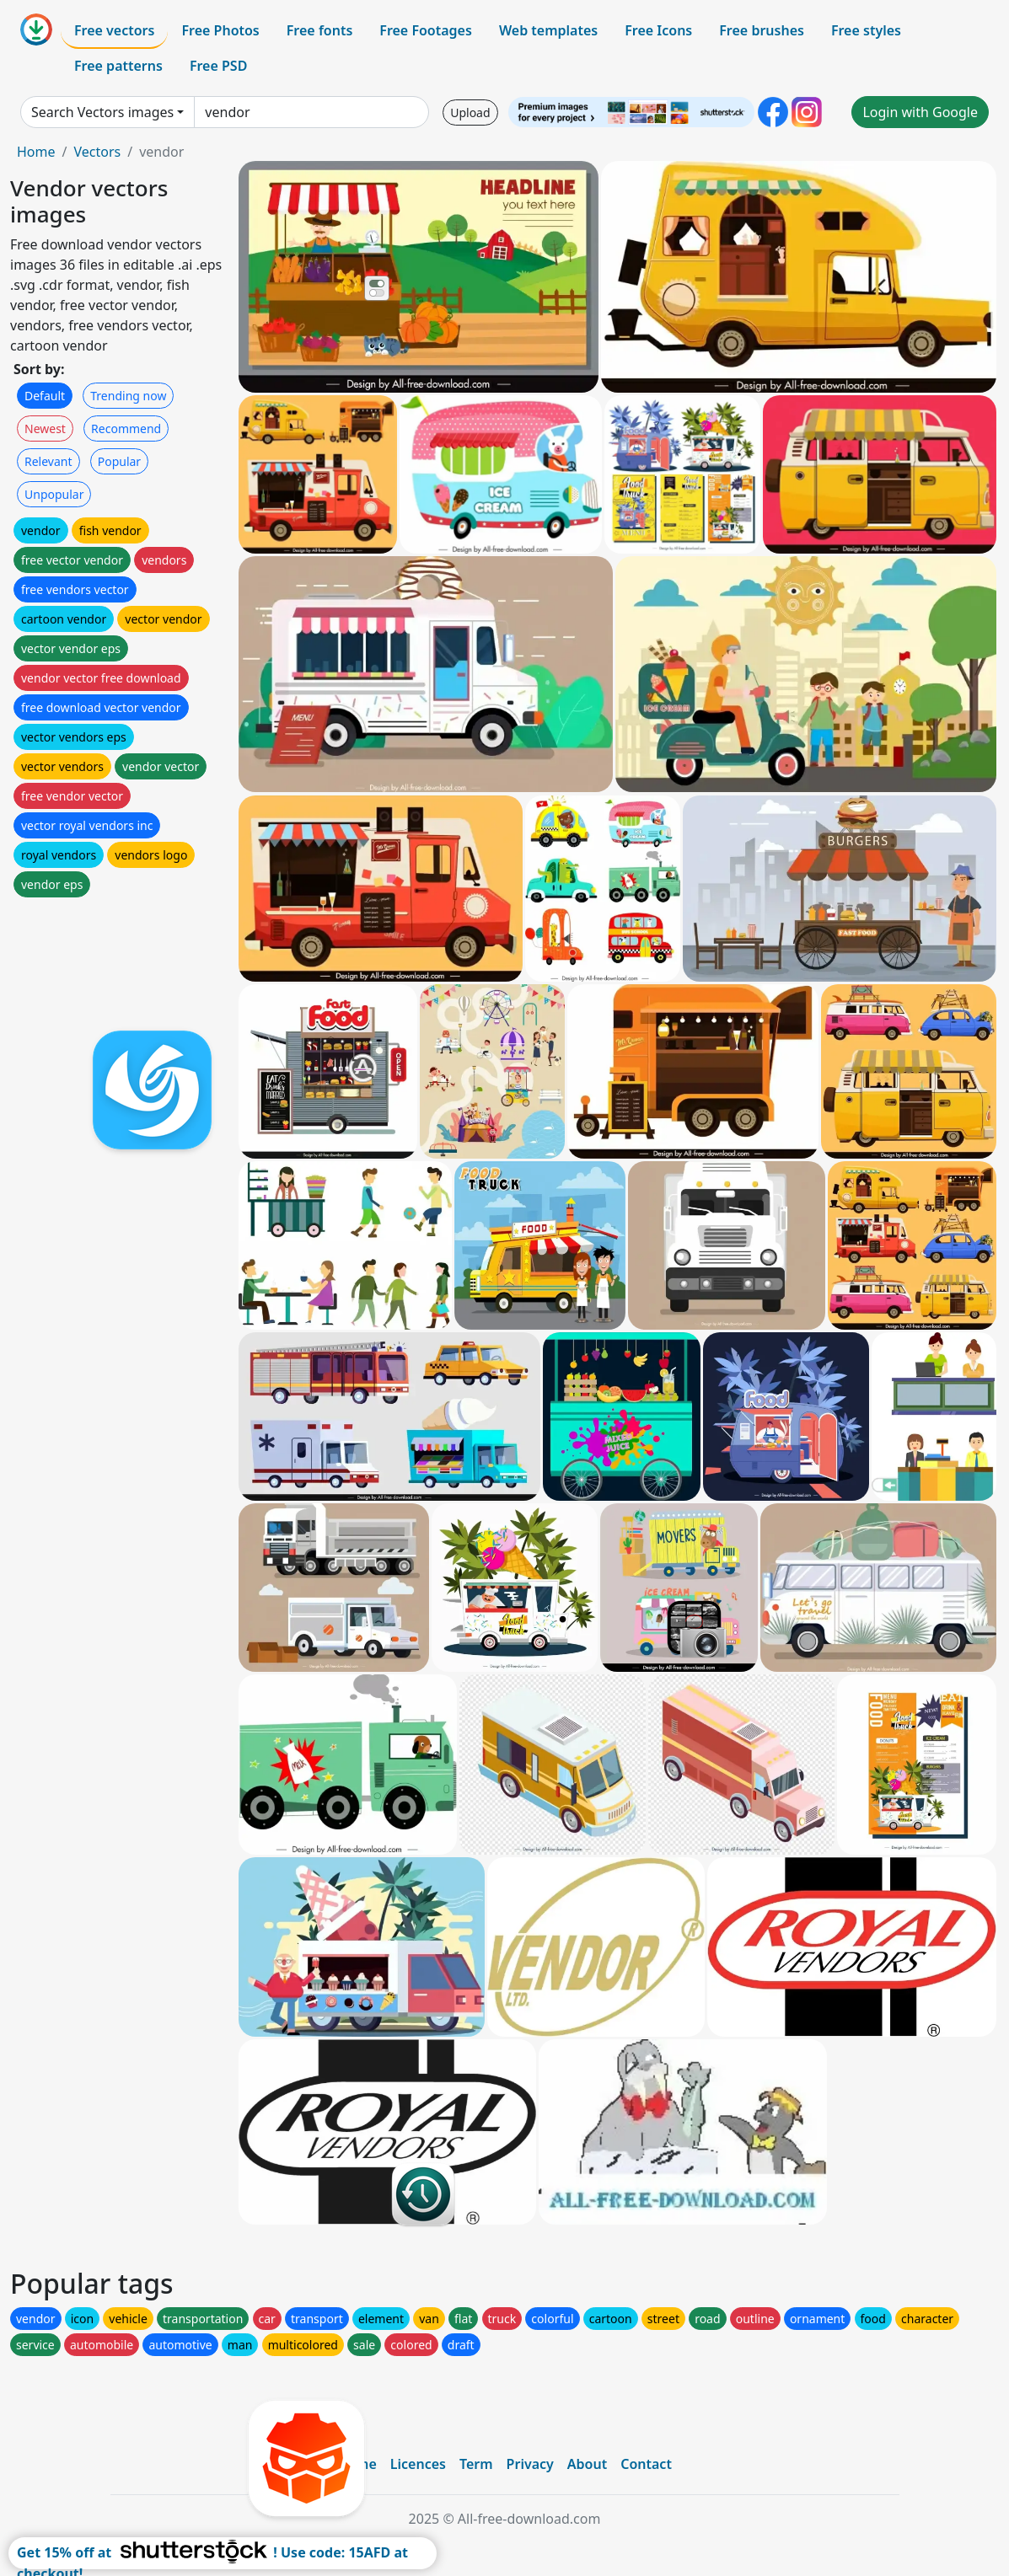 Image resolution: width=1009 pixels, height=2576 pixels. Describe the element at coordinates (377, 288) in the screenshot. I see `open system tweaks or customization settings` at that location.